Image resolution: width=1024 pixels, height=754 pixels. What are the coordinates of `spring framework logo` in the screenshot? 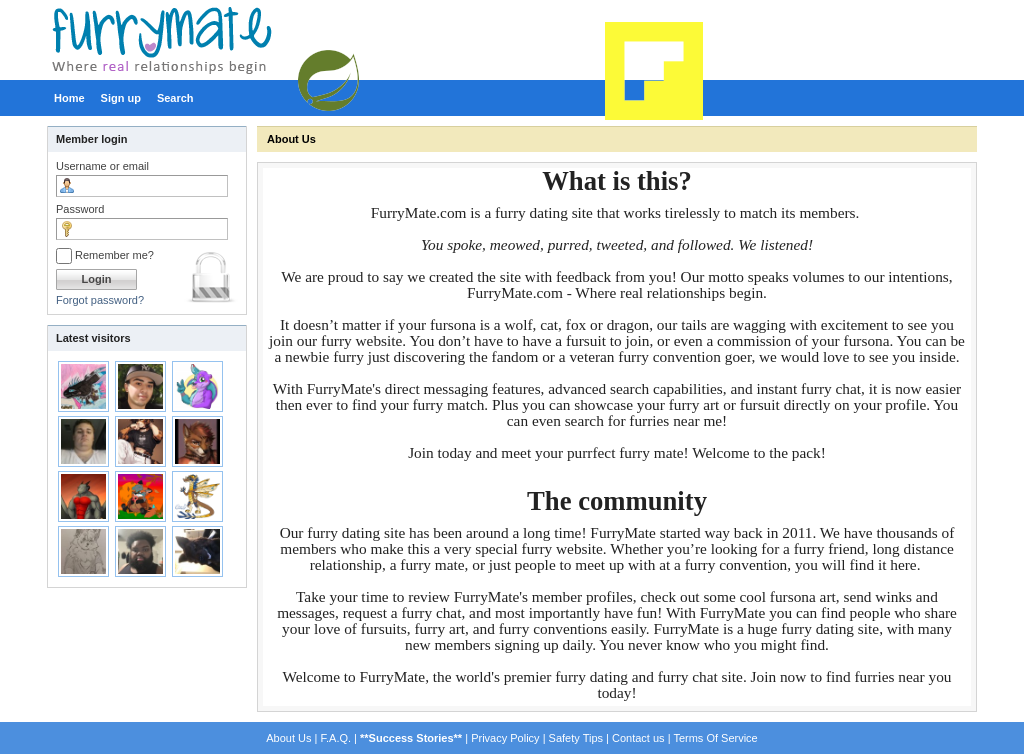 It's located at (328, 80).